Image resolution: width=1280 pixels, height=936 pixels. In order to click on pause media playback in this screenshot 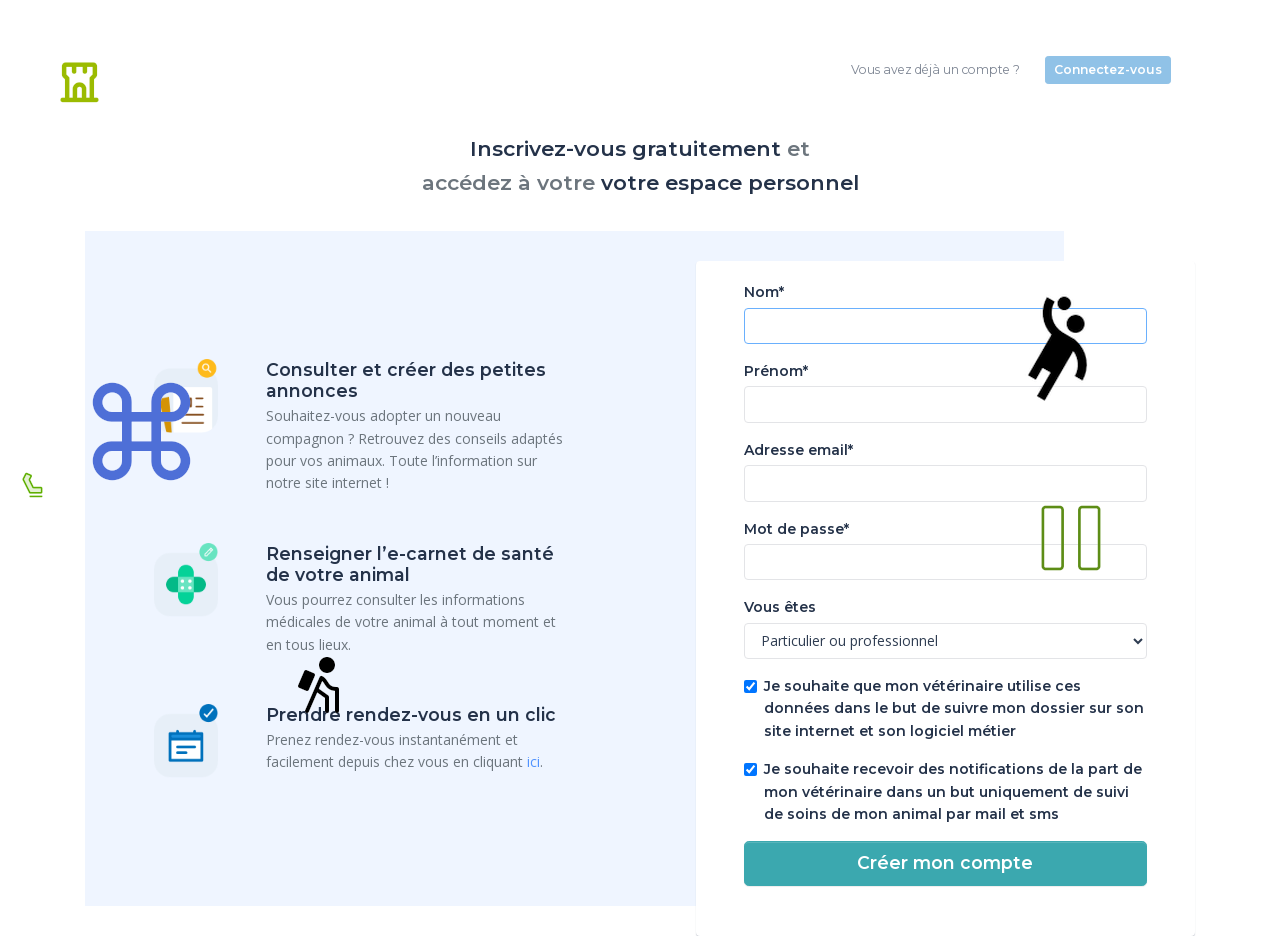, I will do `click(1071, 538)`.